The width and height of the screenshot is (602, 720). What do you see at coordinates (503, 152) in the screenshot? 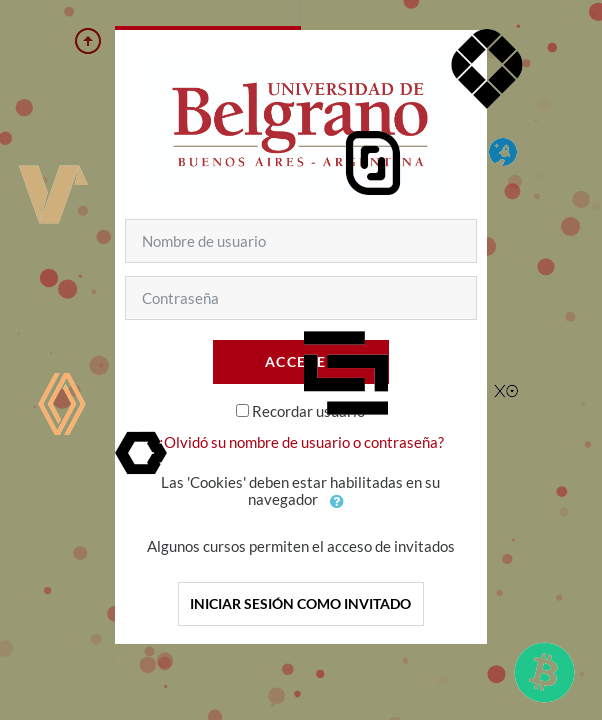
I see `starship cross-shell prompt branding` at bounding box center [503, 152].